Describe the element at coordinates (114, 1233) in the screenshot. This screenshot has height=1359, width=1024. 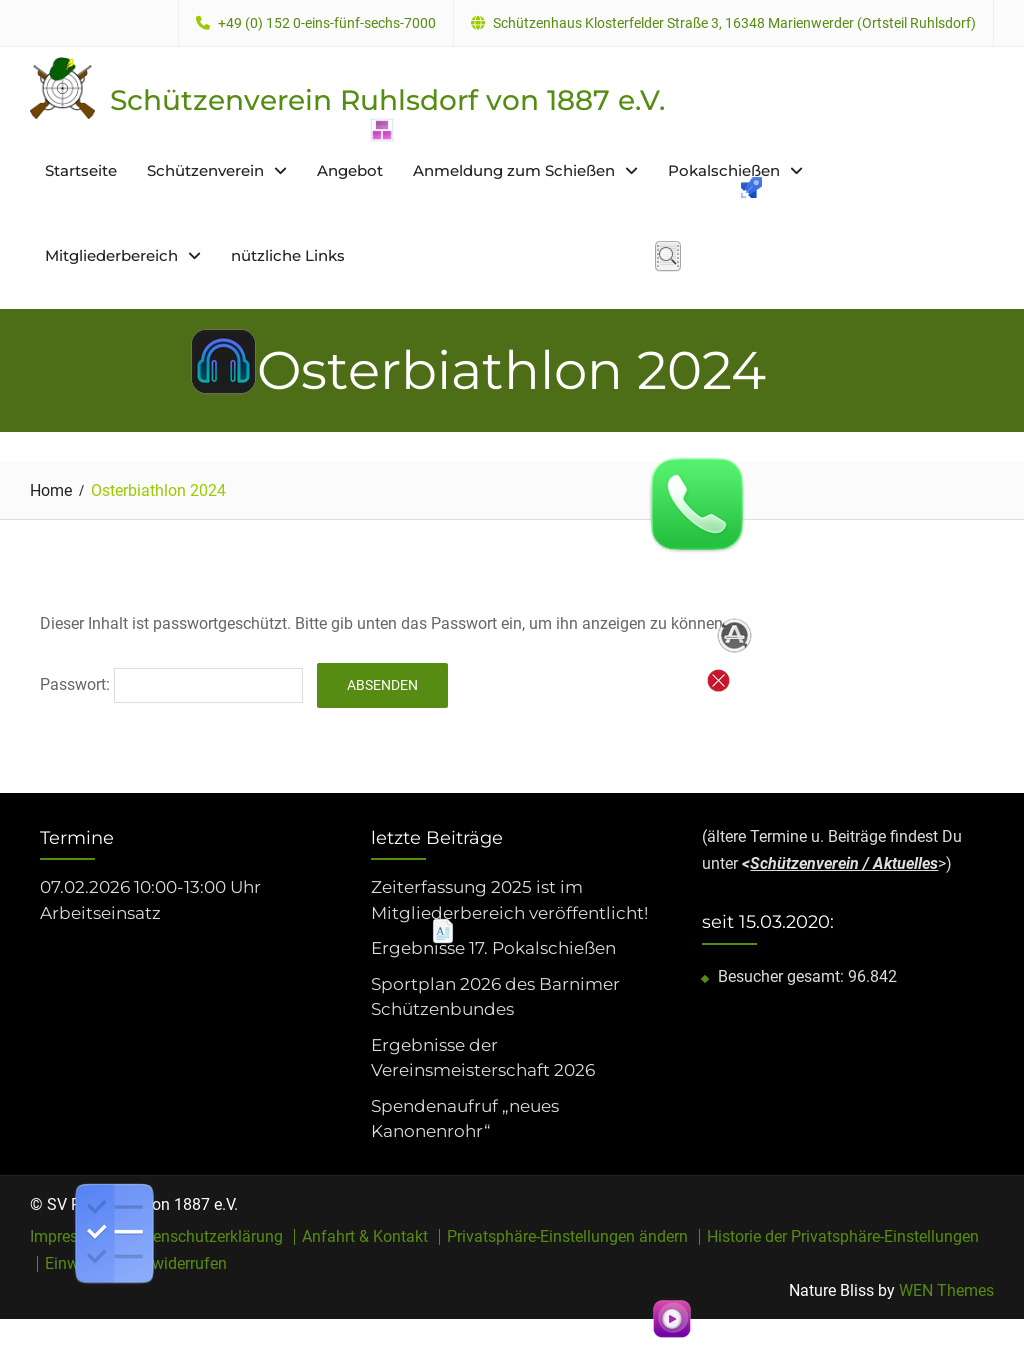
I see `open work tasks or to-do list app` at that location.